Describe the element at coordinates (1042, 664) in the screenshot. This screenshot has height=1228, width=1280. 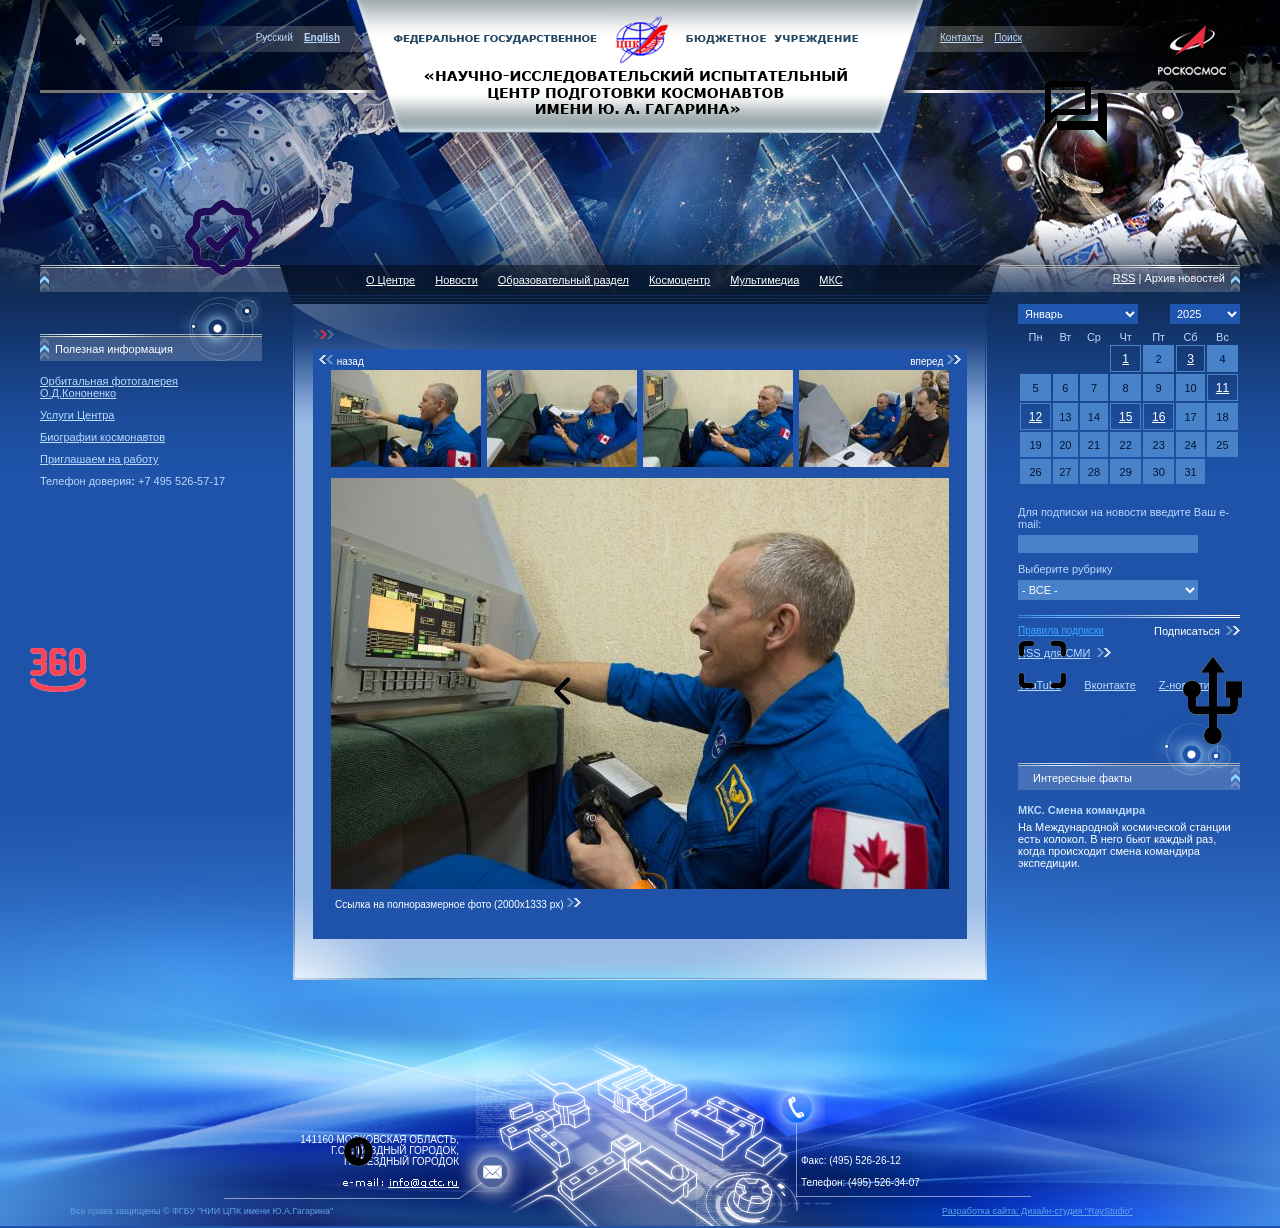
I see `scan a QR code or barcode` at that location.